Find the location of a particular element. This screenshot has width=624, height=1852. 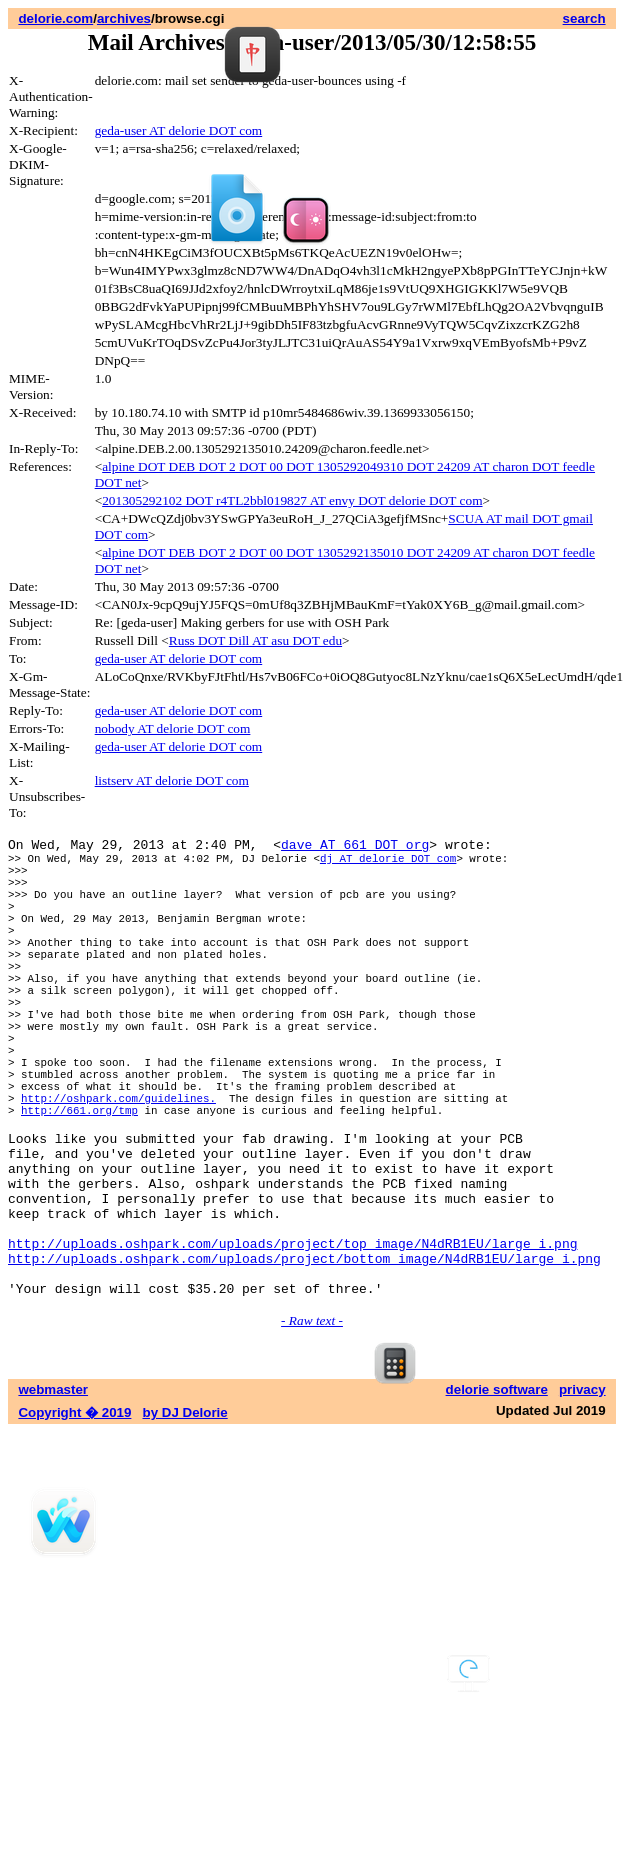

rotate display clockwise is located at coordinates (468, 1673).